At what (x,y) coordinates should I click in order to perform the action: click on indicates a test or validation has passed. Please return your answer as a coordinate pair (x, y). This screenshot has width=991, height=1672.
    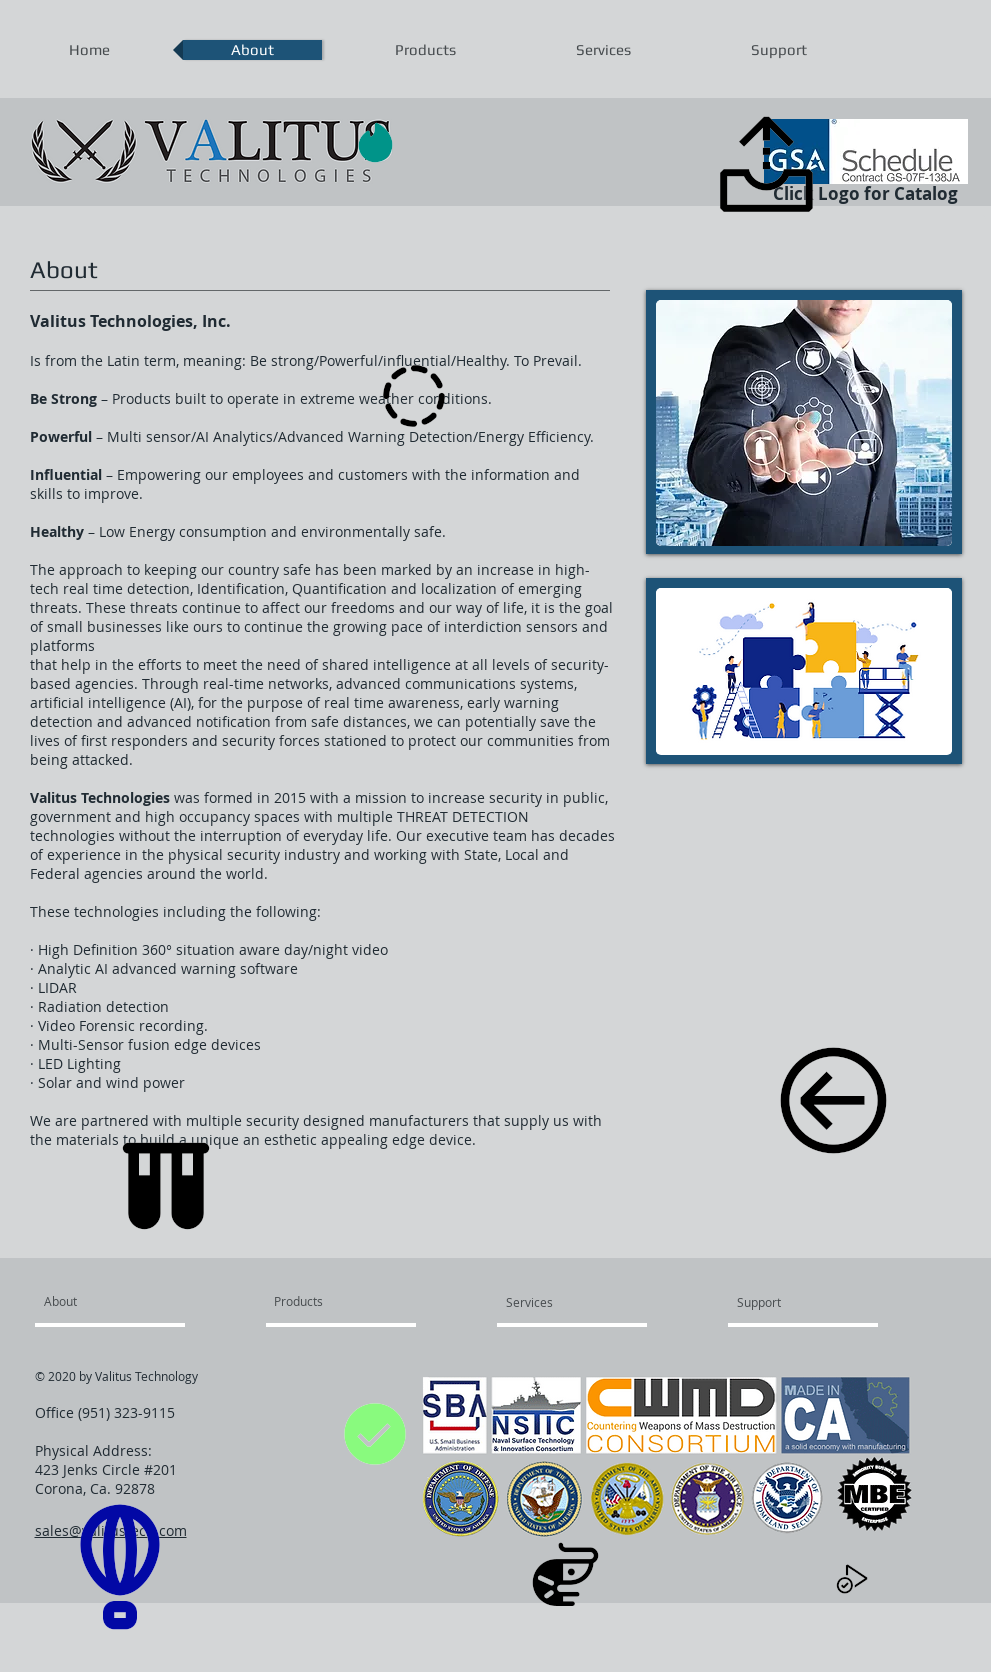
    Looking at the image, I should click on (375, 1434).